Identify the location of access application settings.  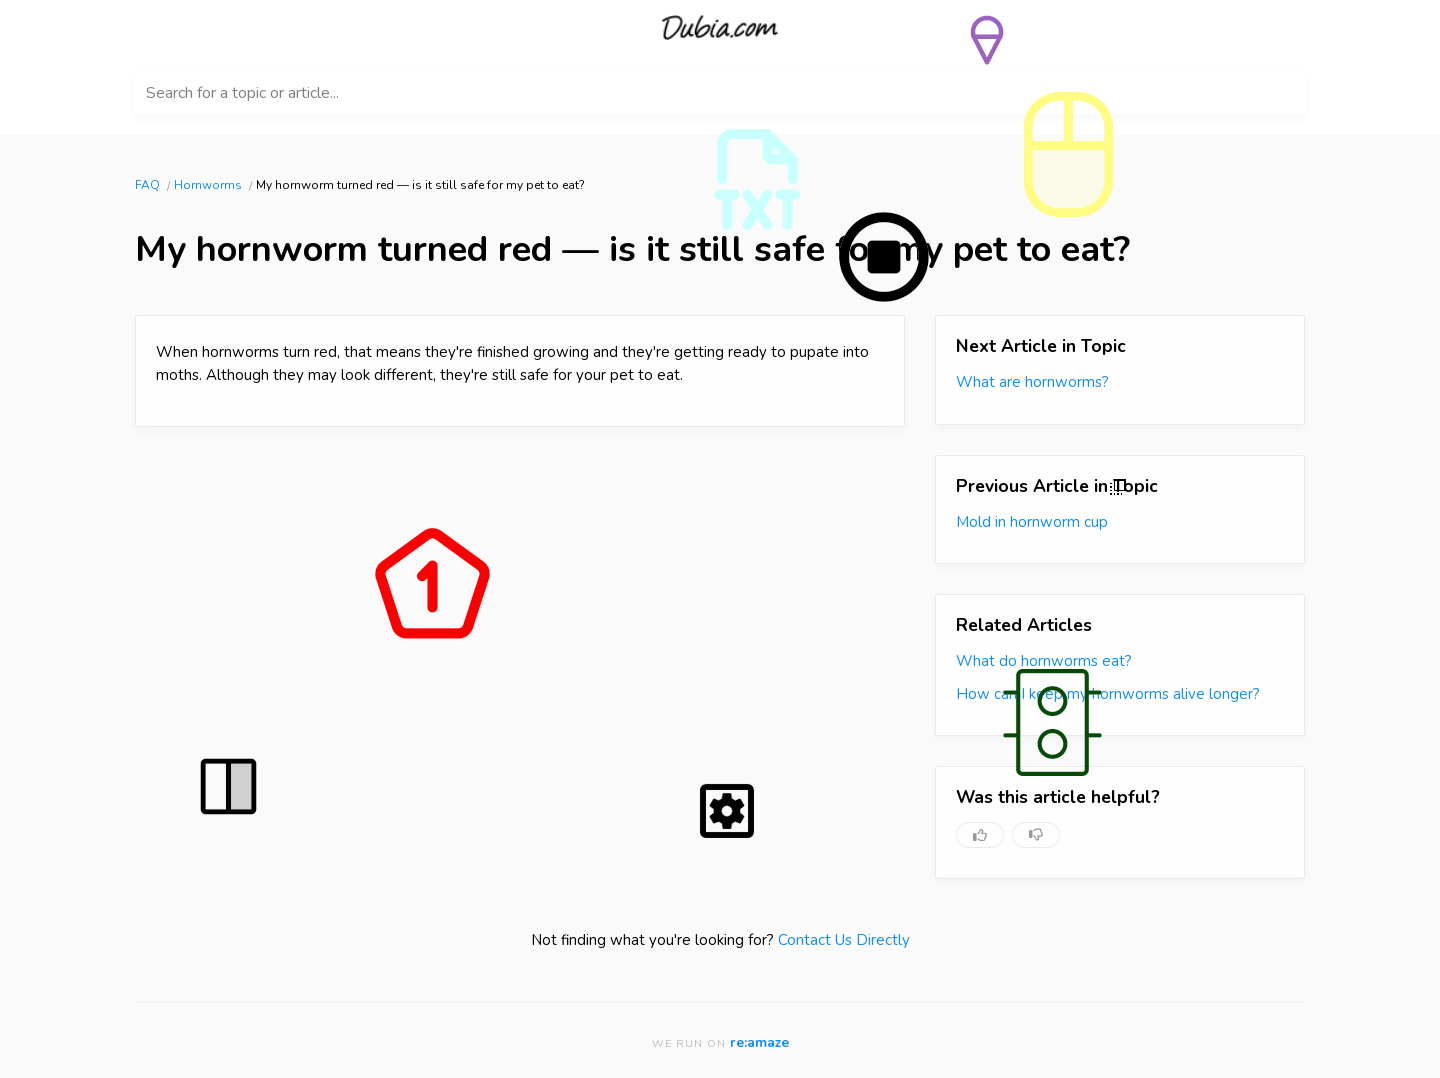
(727, 811).